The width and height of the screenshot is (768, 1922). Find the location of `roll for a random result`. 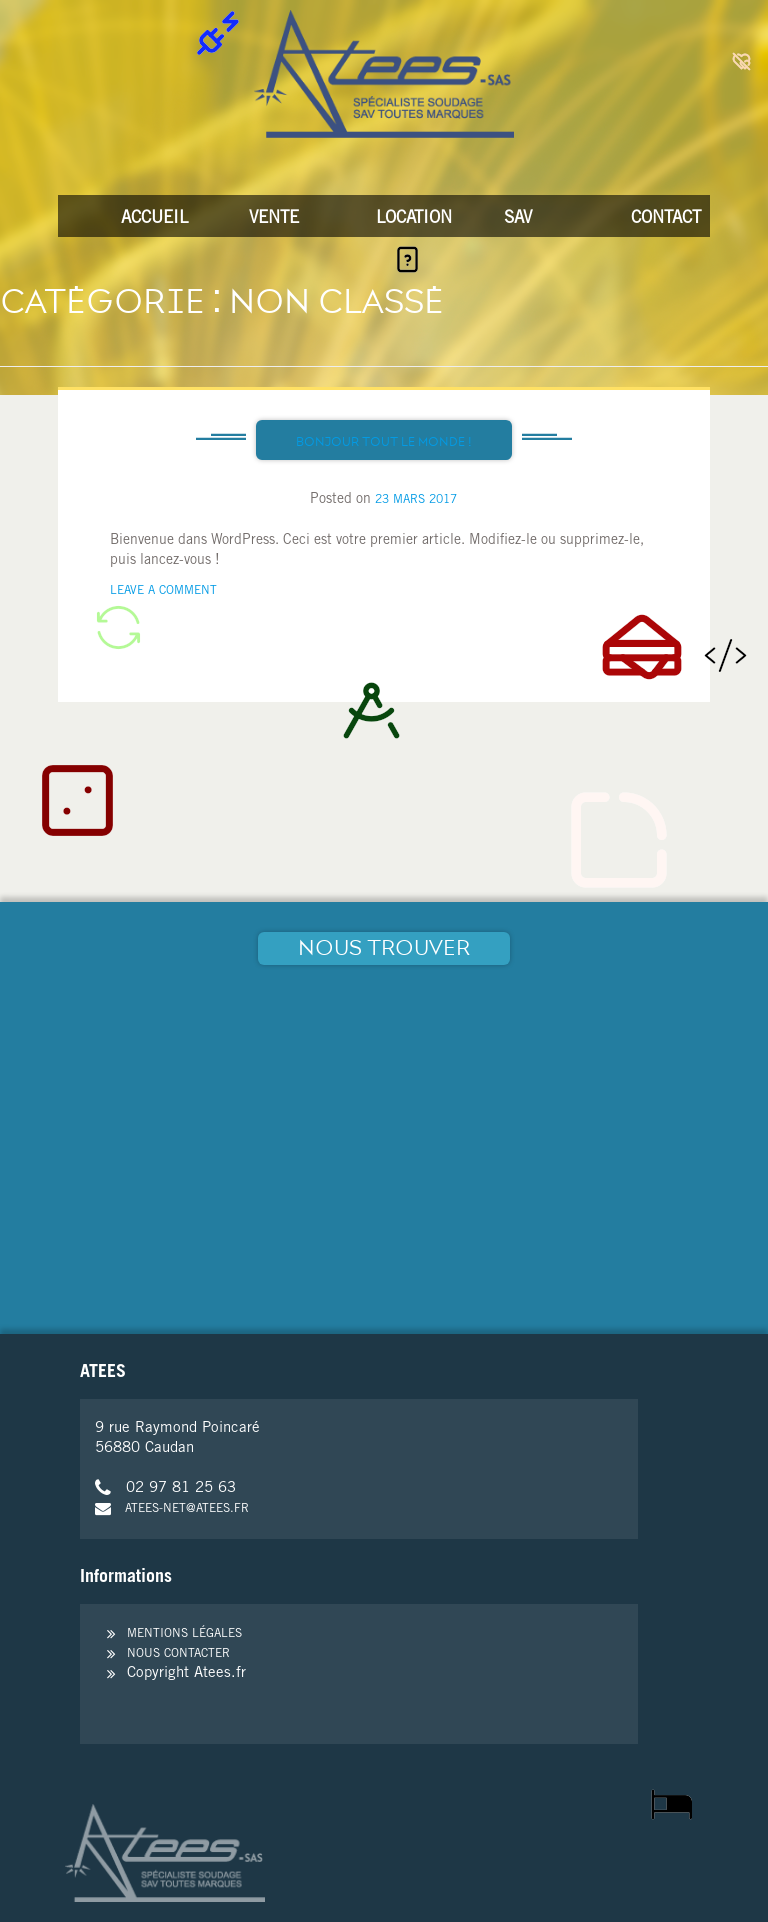

roll for a random result is located at coordinates (77, 800).